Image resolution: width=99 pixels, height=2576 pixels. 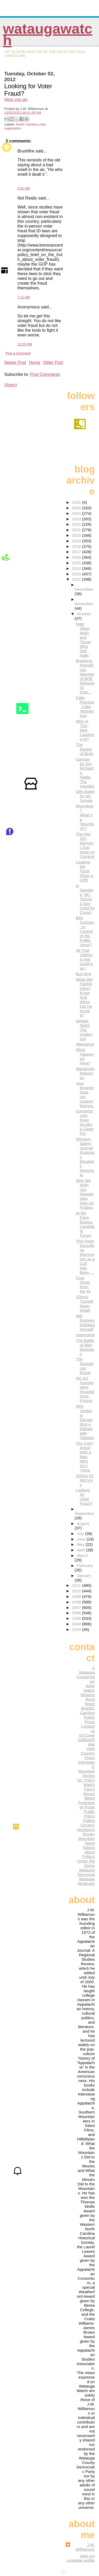 What do you see at coordinates (17, 2171) in the screenshot?
I see `view notifications` at bounding box center [17, 2171].